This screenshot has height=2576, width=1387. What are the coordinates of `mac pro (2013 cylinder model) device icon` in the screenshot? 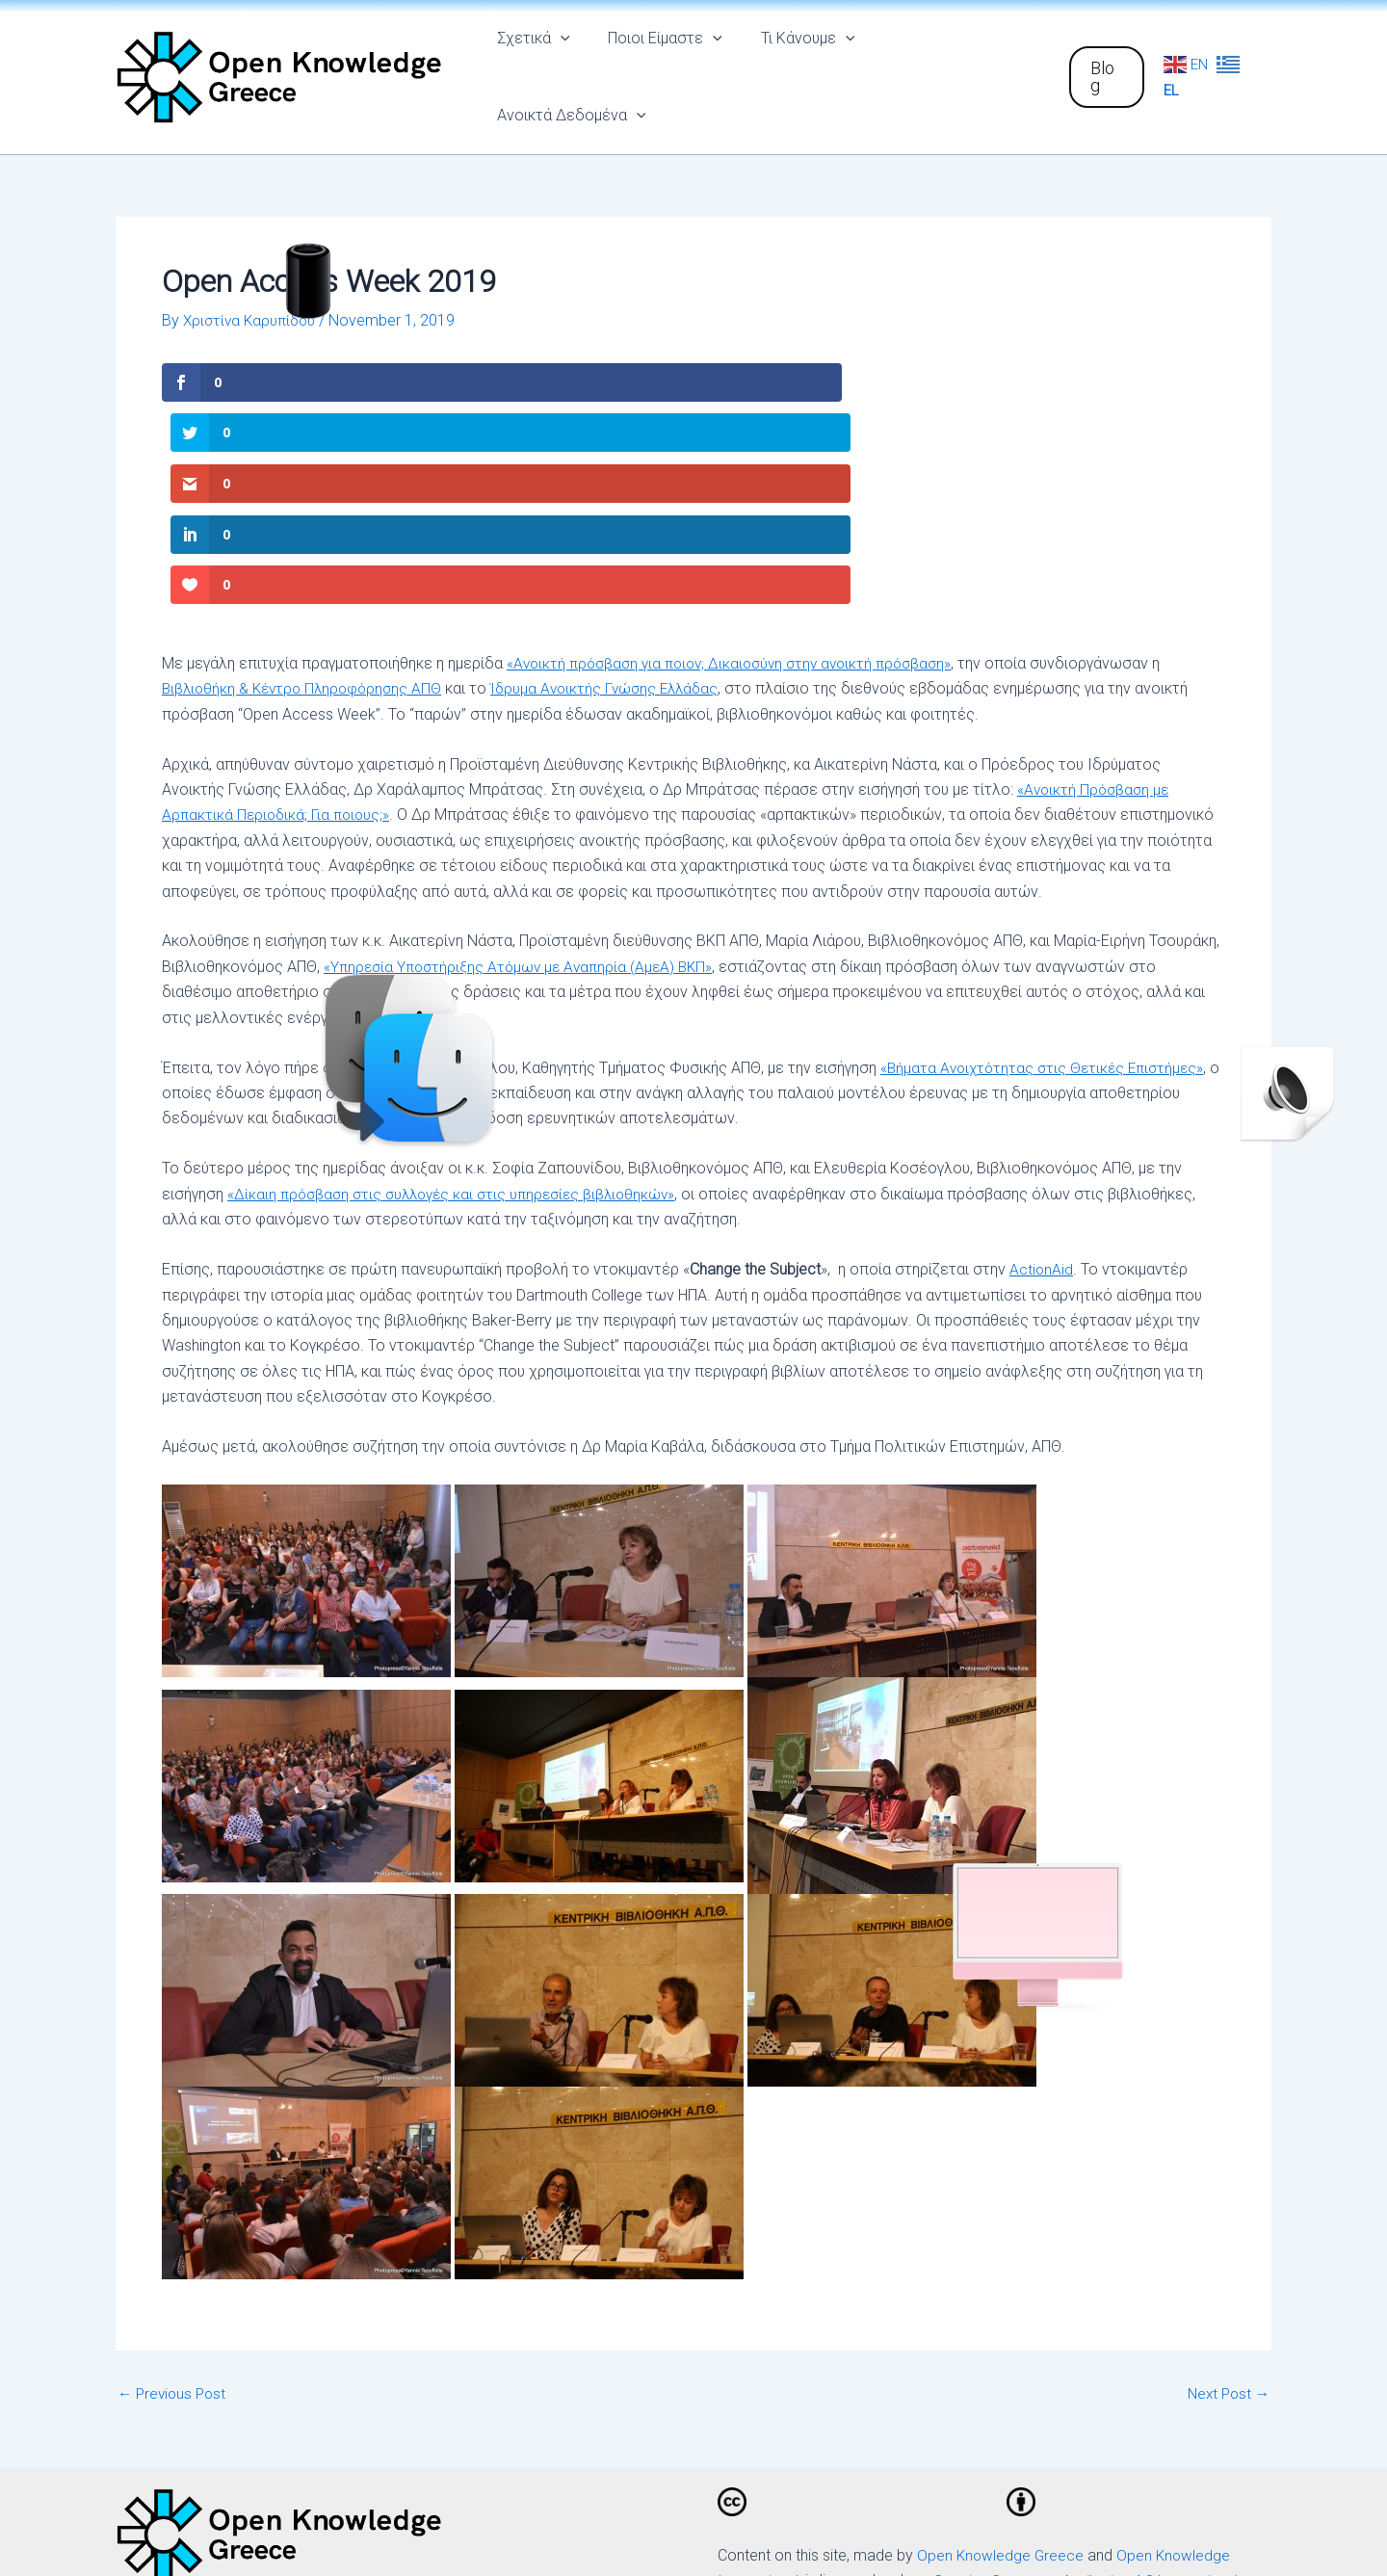 It's located at (308, 282).